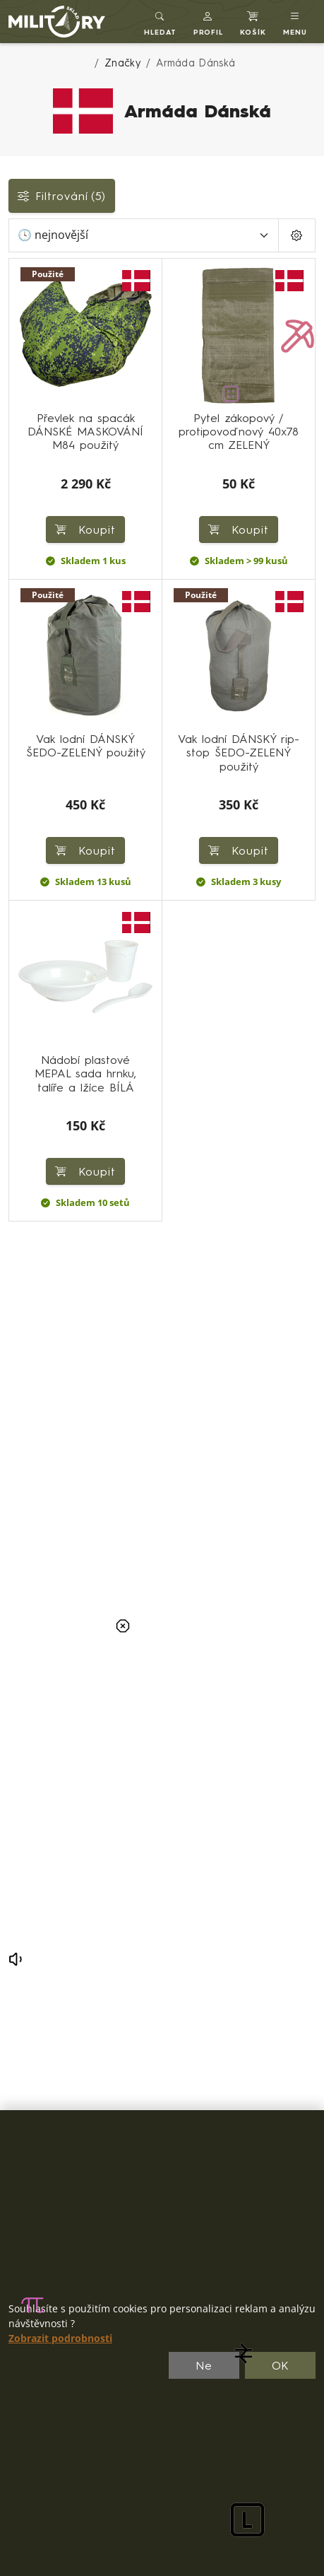 The height and width of the screenshot is (2576, 324). I want to click on stop or cancel an action, so click(123, 1626).